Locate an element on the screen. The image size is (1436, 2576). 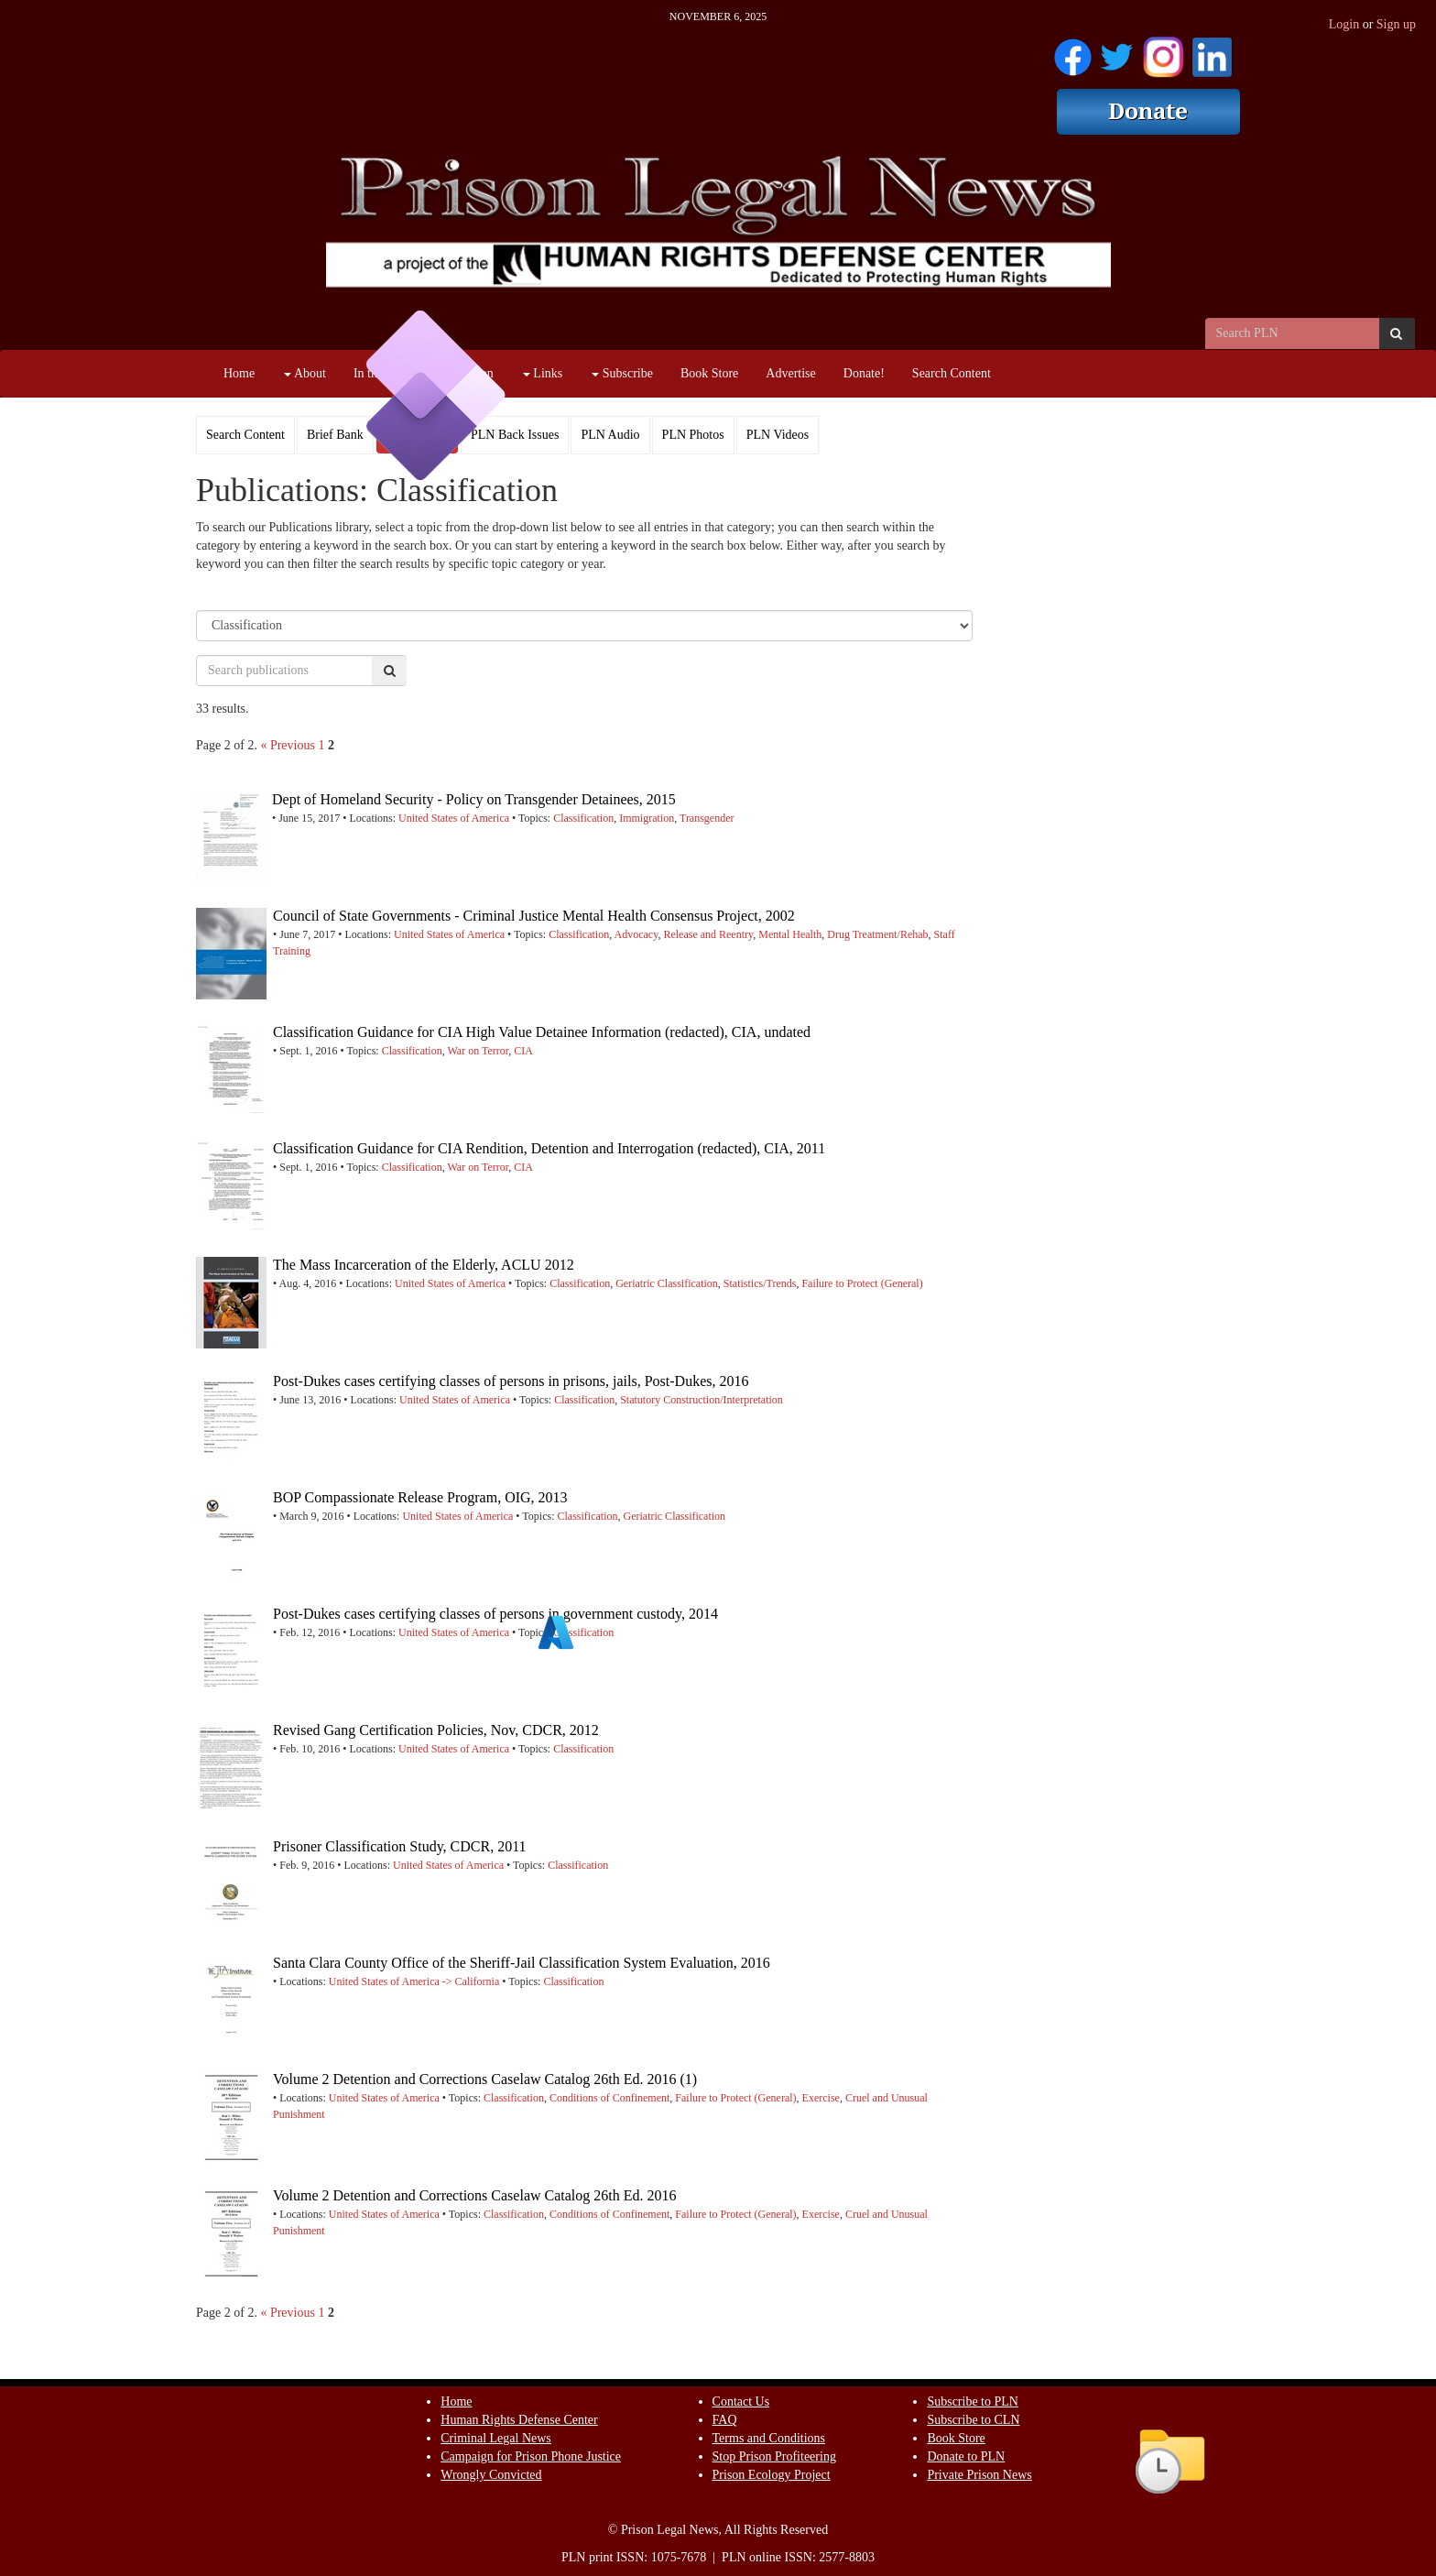
open microsoft power apps operations is located at coordinates (431, 395).